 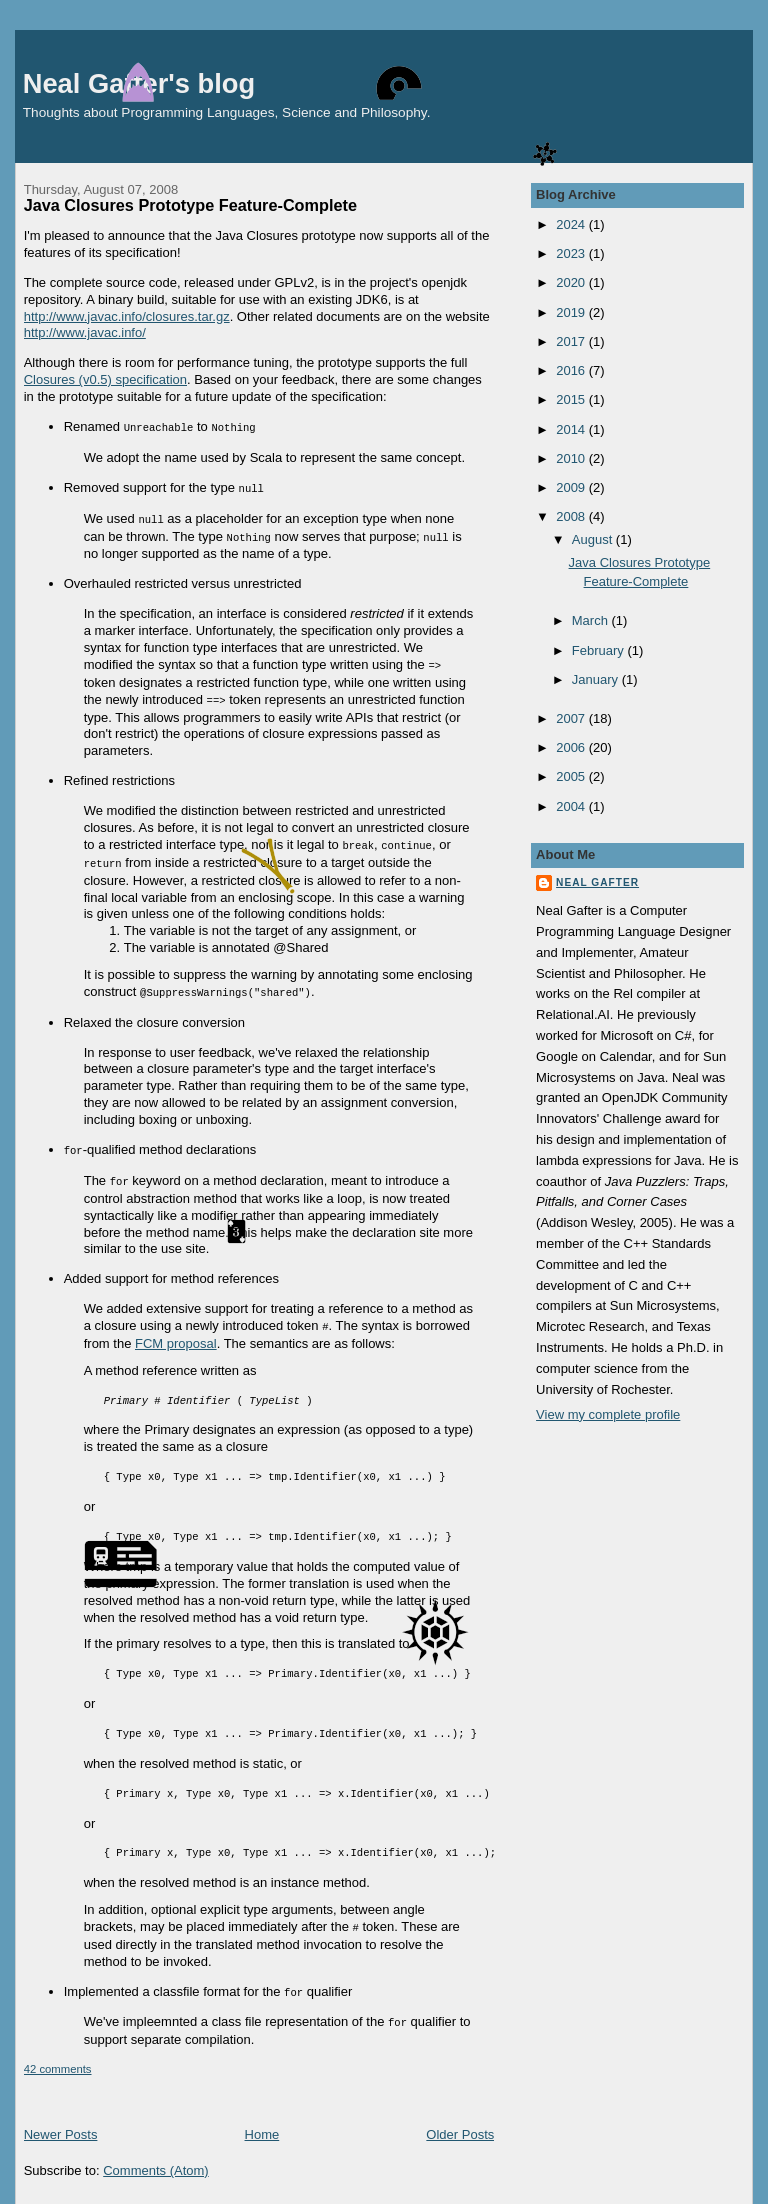 I want to click on indicates a rare or legendary item, so click(x=435, y=1632).